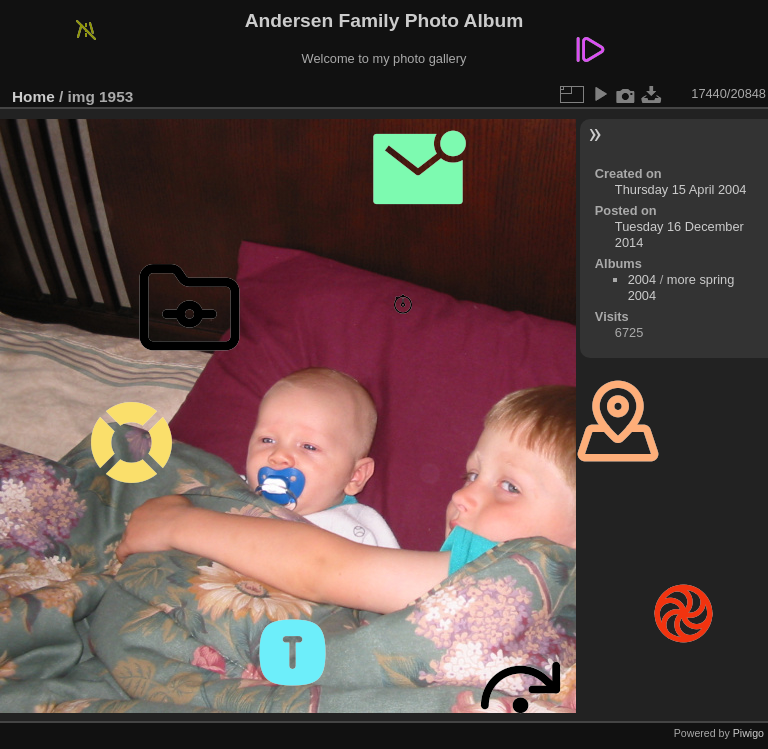 This screenshot has height=749, width=768. I want to click on redo action with active state indicator, so click(520, 685).